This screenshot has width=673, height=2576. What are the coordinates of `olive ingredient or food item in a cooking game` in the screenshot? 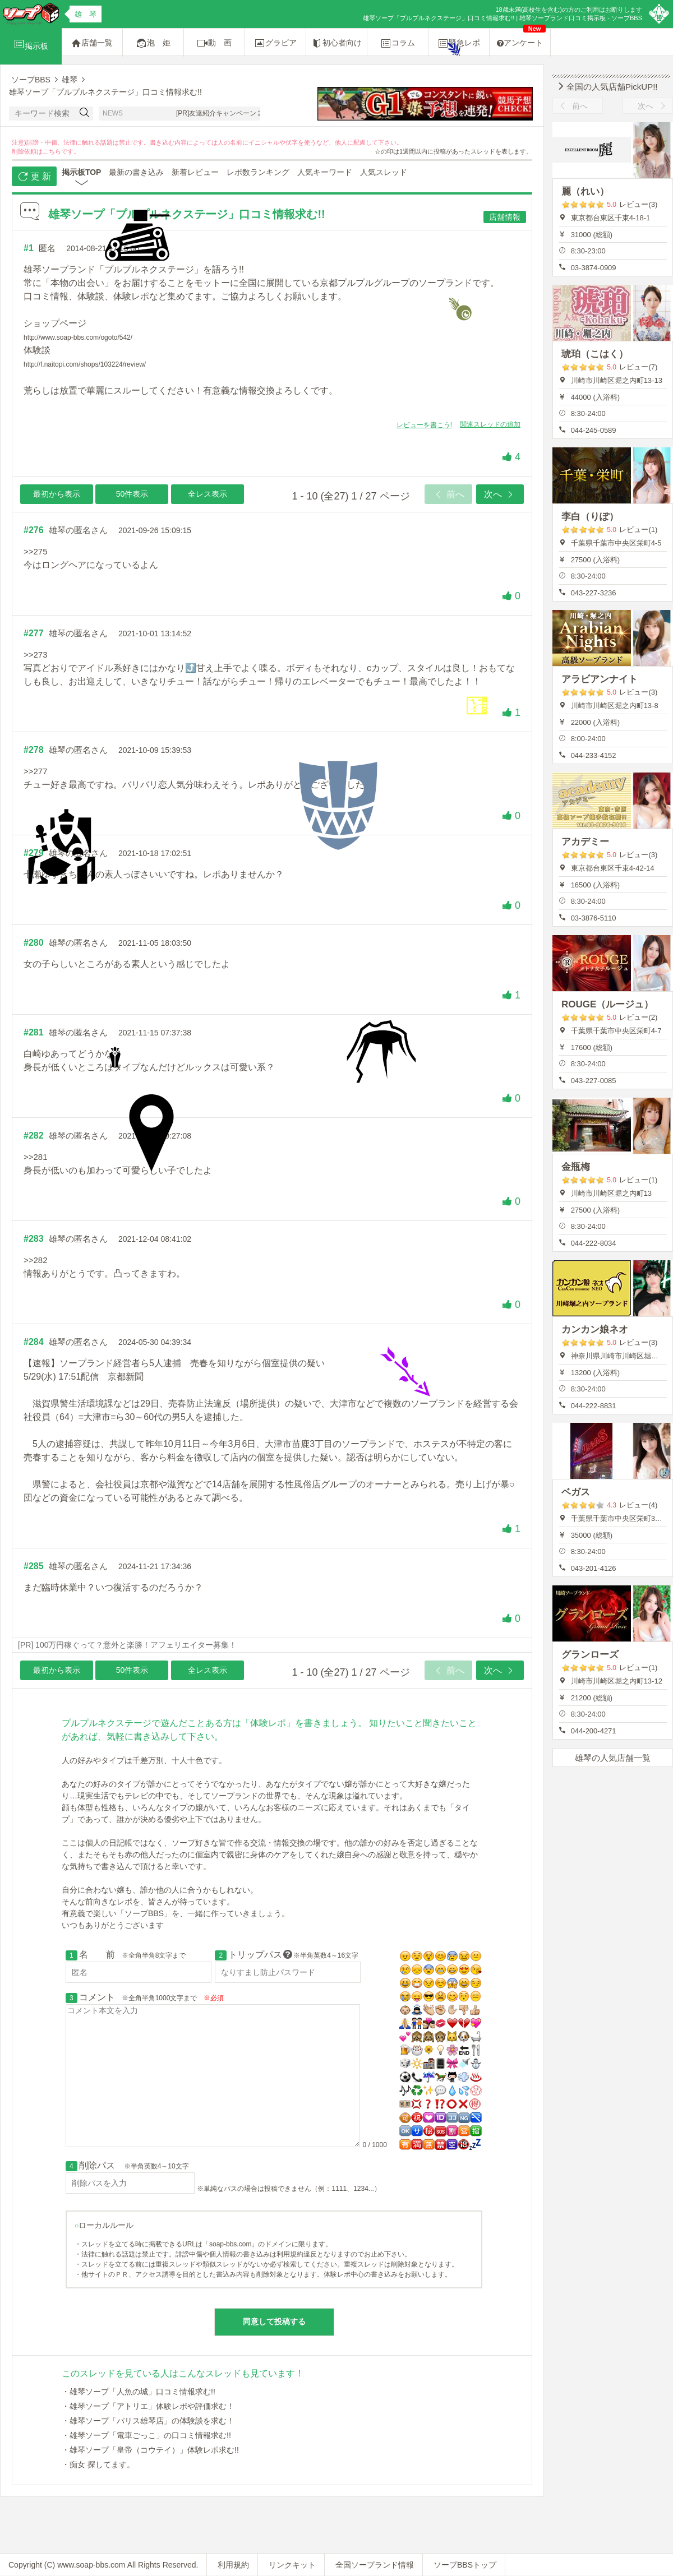 It's located at (454, 49).